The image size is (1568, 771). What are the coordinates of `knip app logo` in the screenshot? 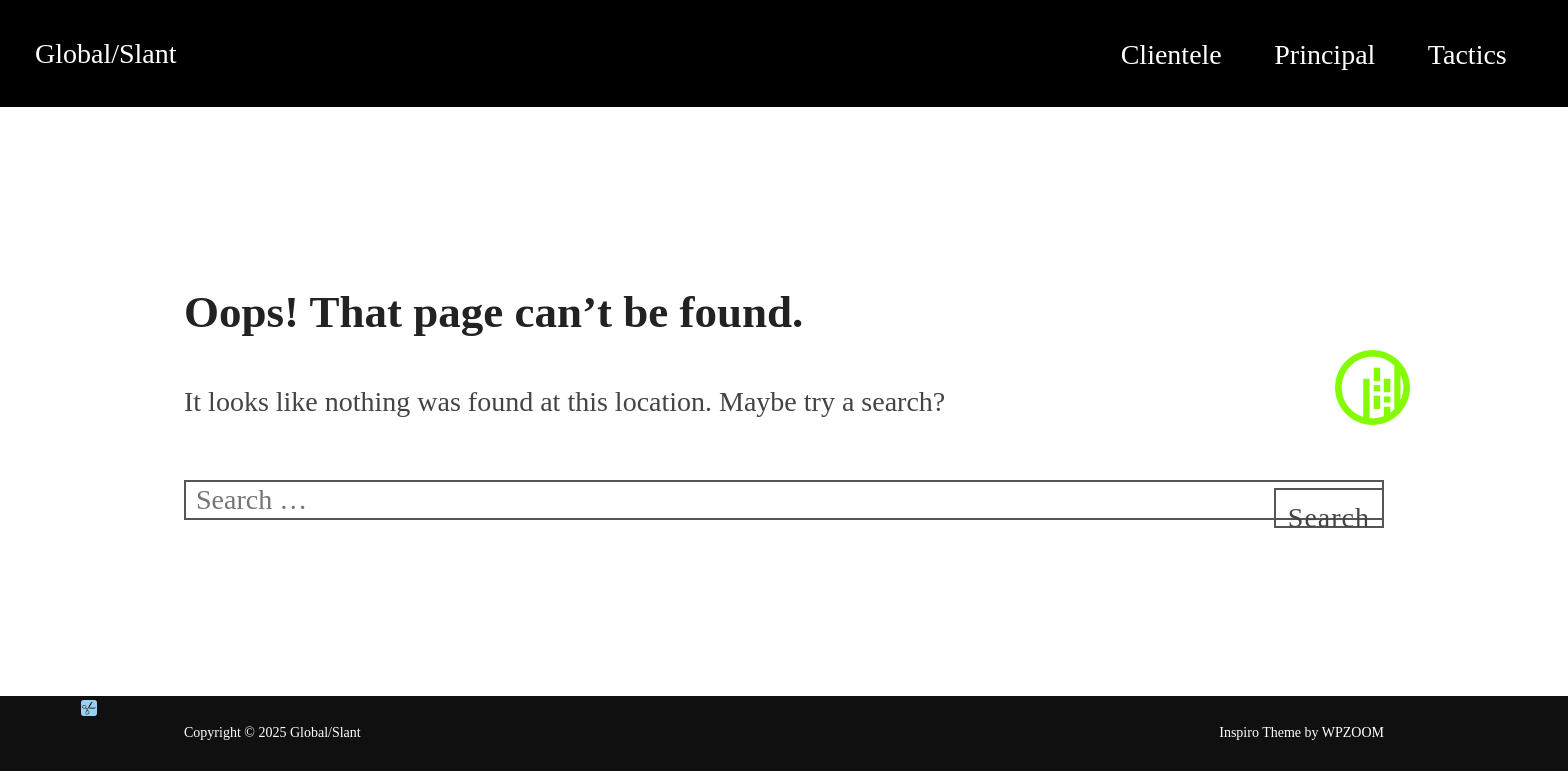 It's located at (89, 708).